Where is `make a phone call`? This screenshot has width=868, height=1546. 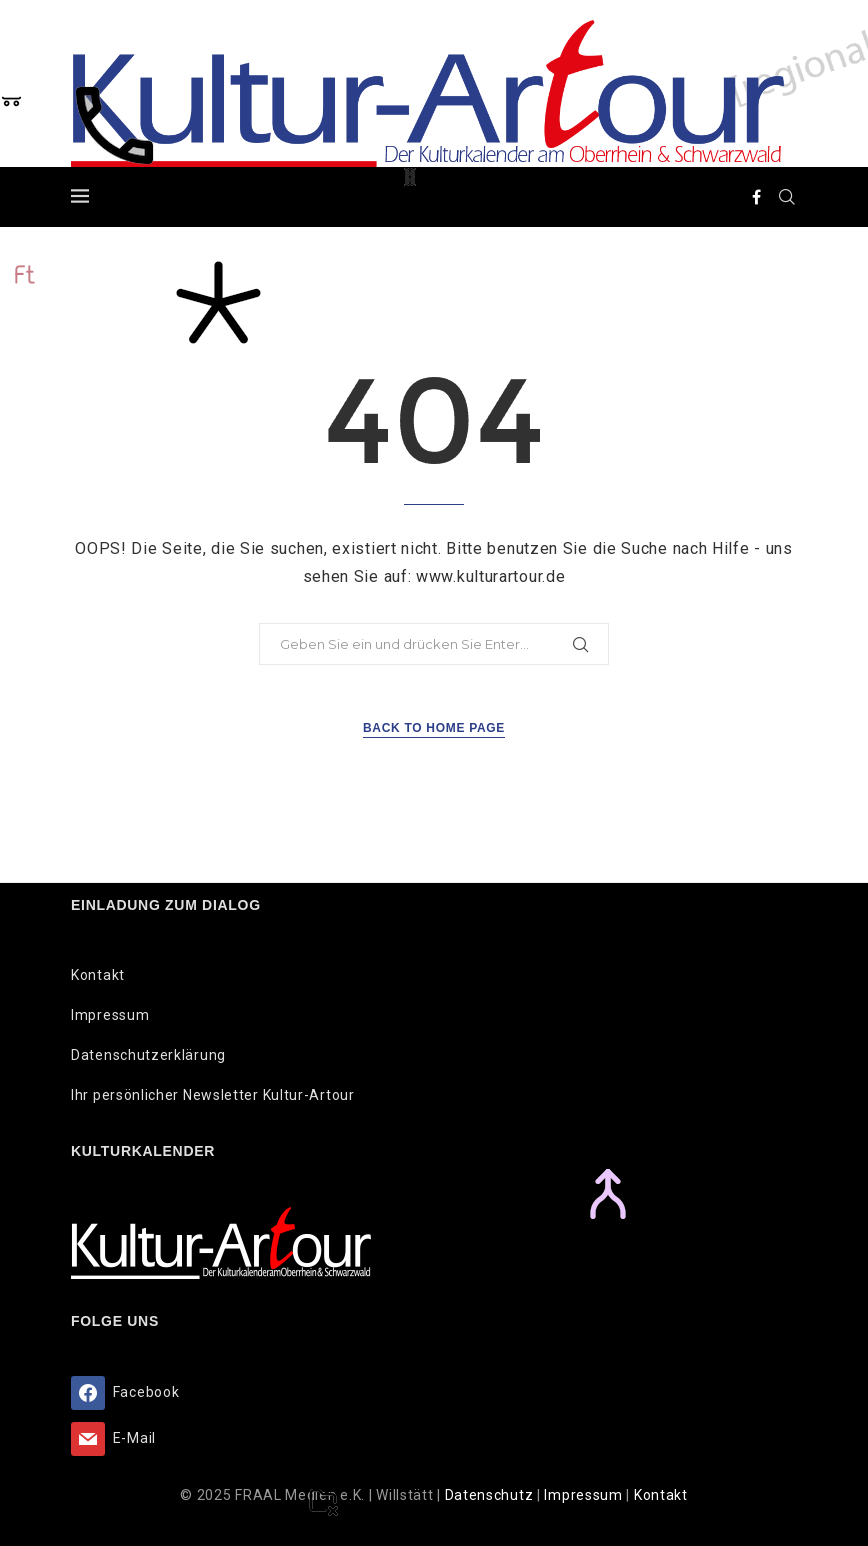 make a phone call is located at coordinates (114, 125).